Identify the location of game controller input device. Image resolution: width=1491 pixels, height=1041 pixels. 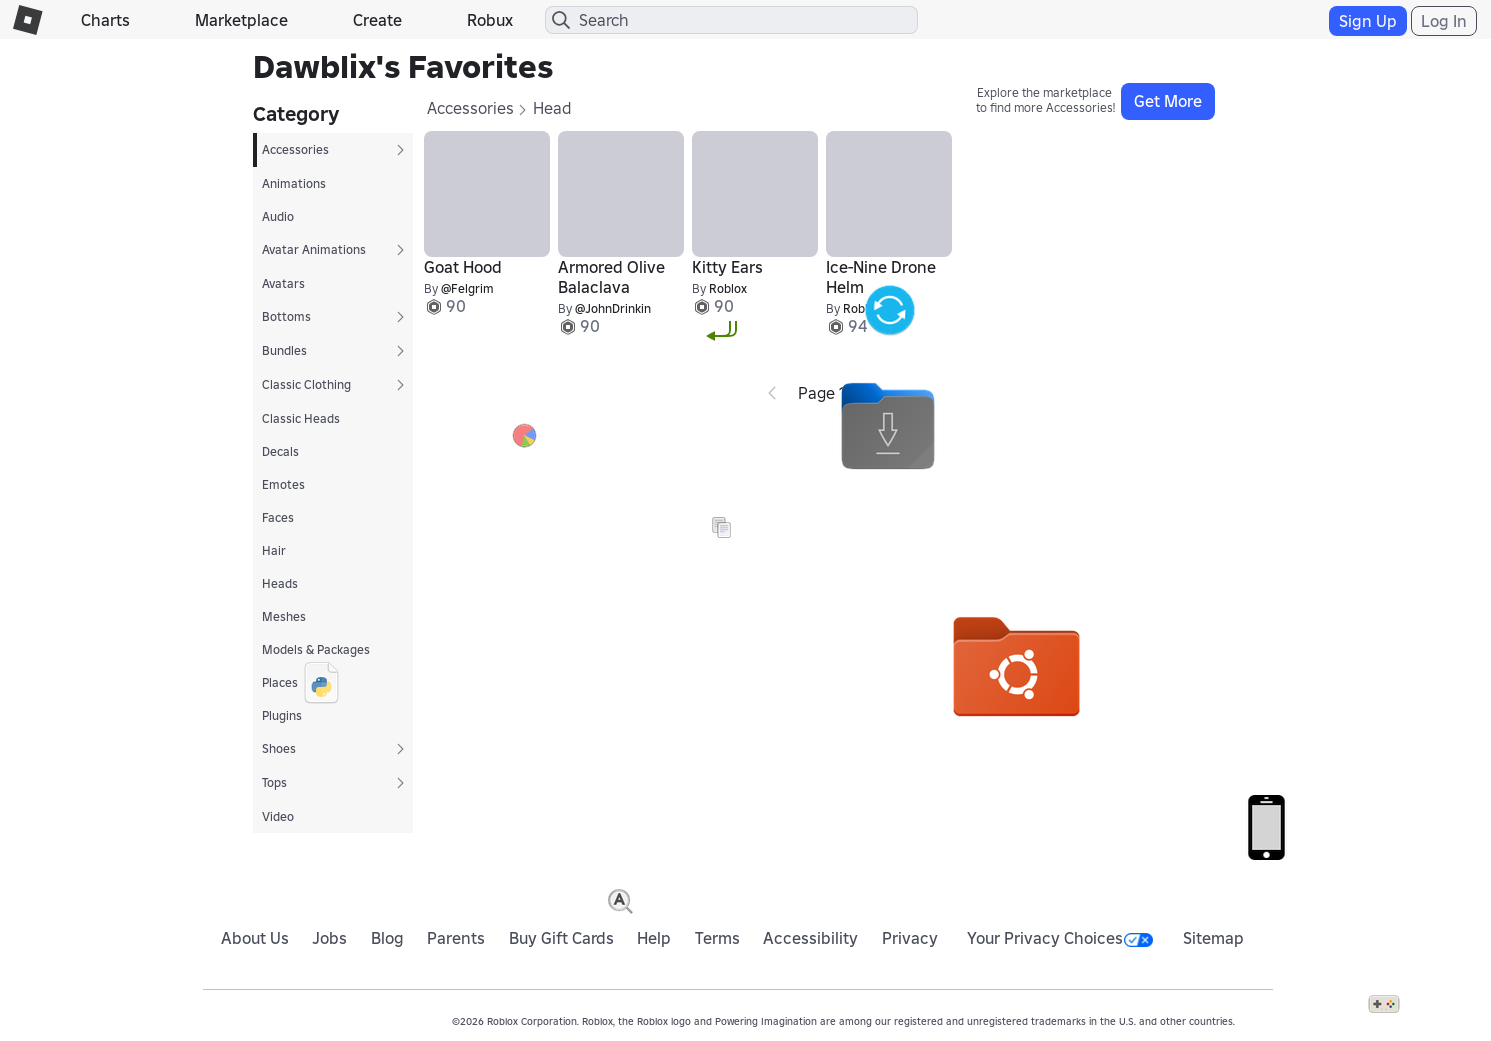
(1384, 1004).